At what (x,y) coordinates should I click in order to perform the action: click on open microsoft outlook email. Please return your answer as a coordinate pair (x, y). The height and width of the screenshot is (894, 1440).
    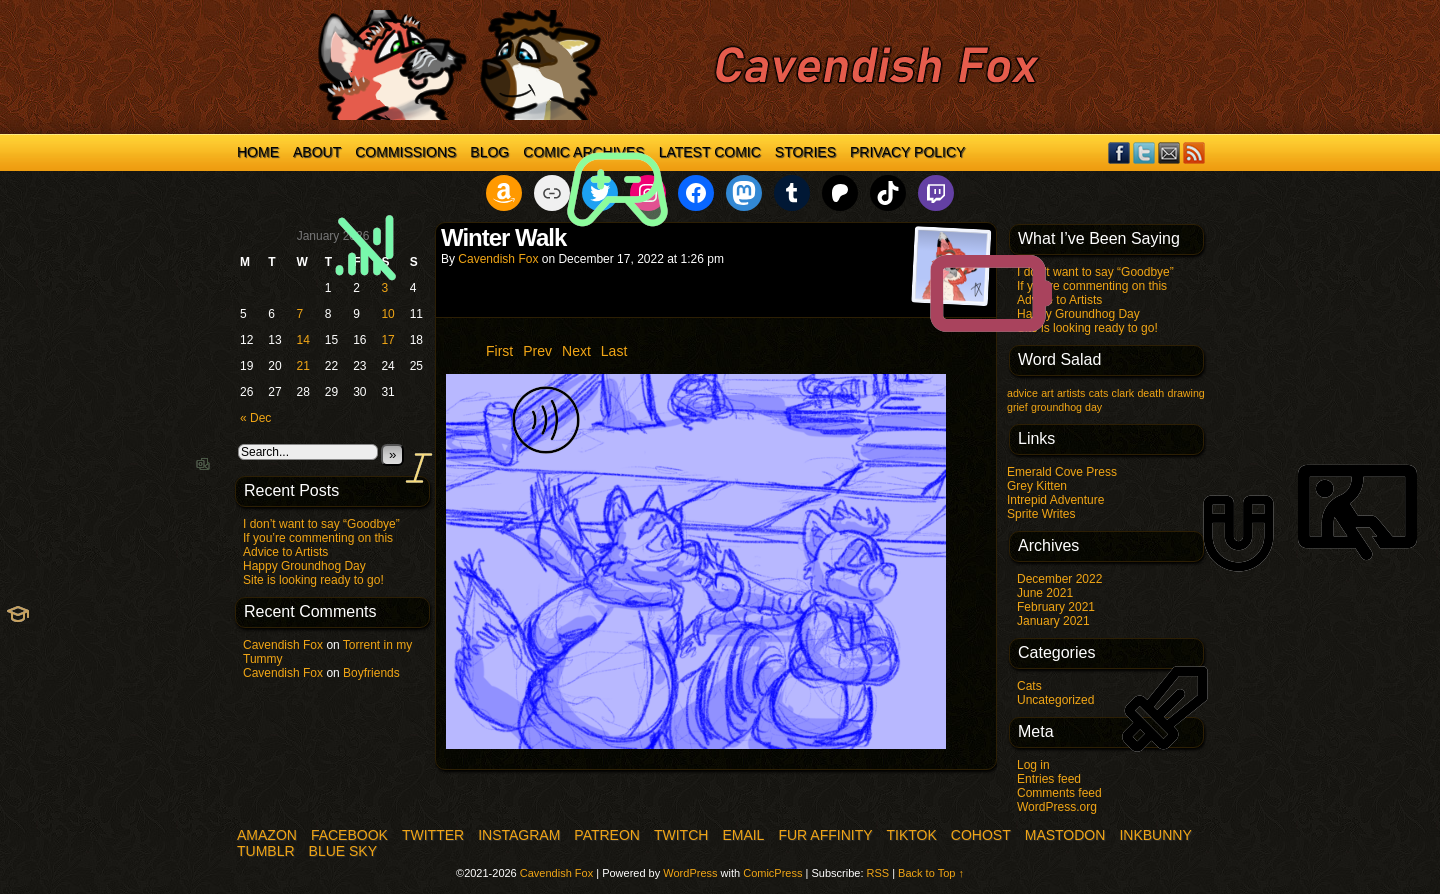
    Looking at the image, I should click on (203, 464).